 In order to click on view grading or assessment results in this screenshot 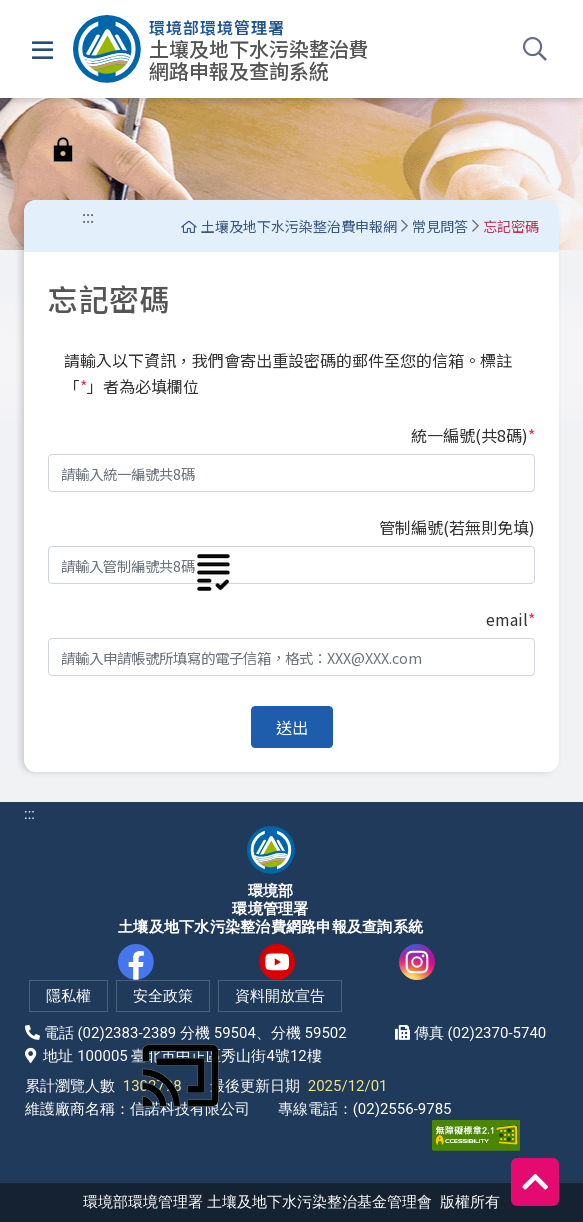, I will do `click(213, 572)`.